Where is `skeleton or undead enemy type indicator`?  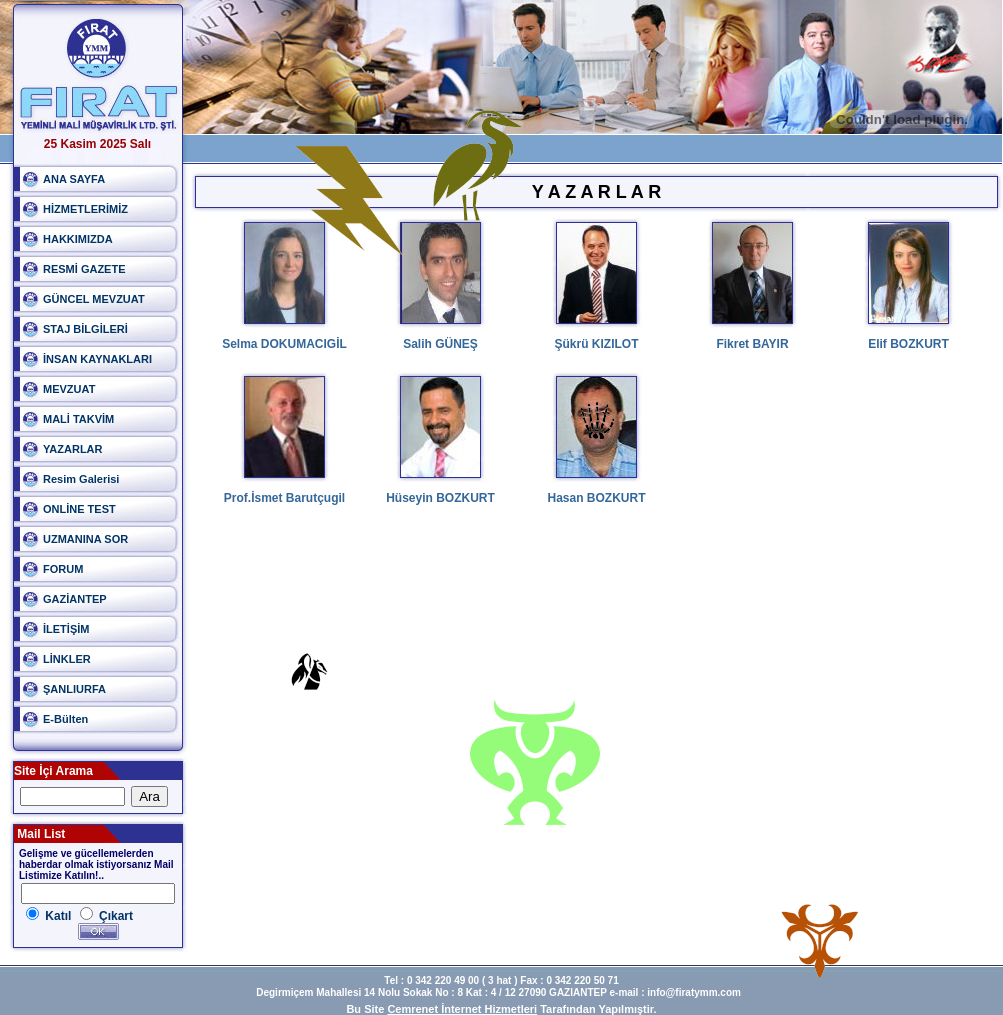 skeleton or undead enemy type indicator is located at coordinates (597, 420).